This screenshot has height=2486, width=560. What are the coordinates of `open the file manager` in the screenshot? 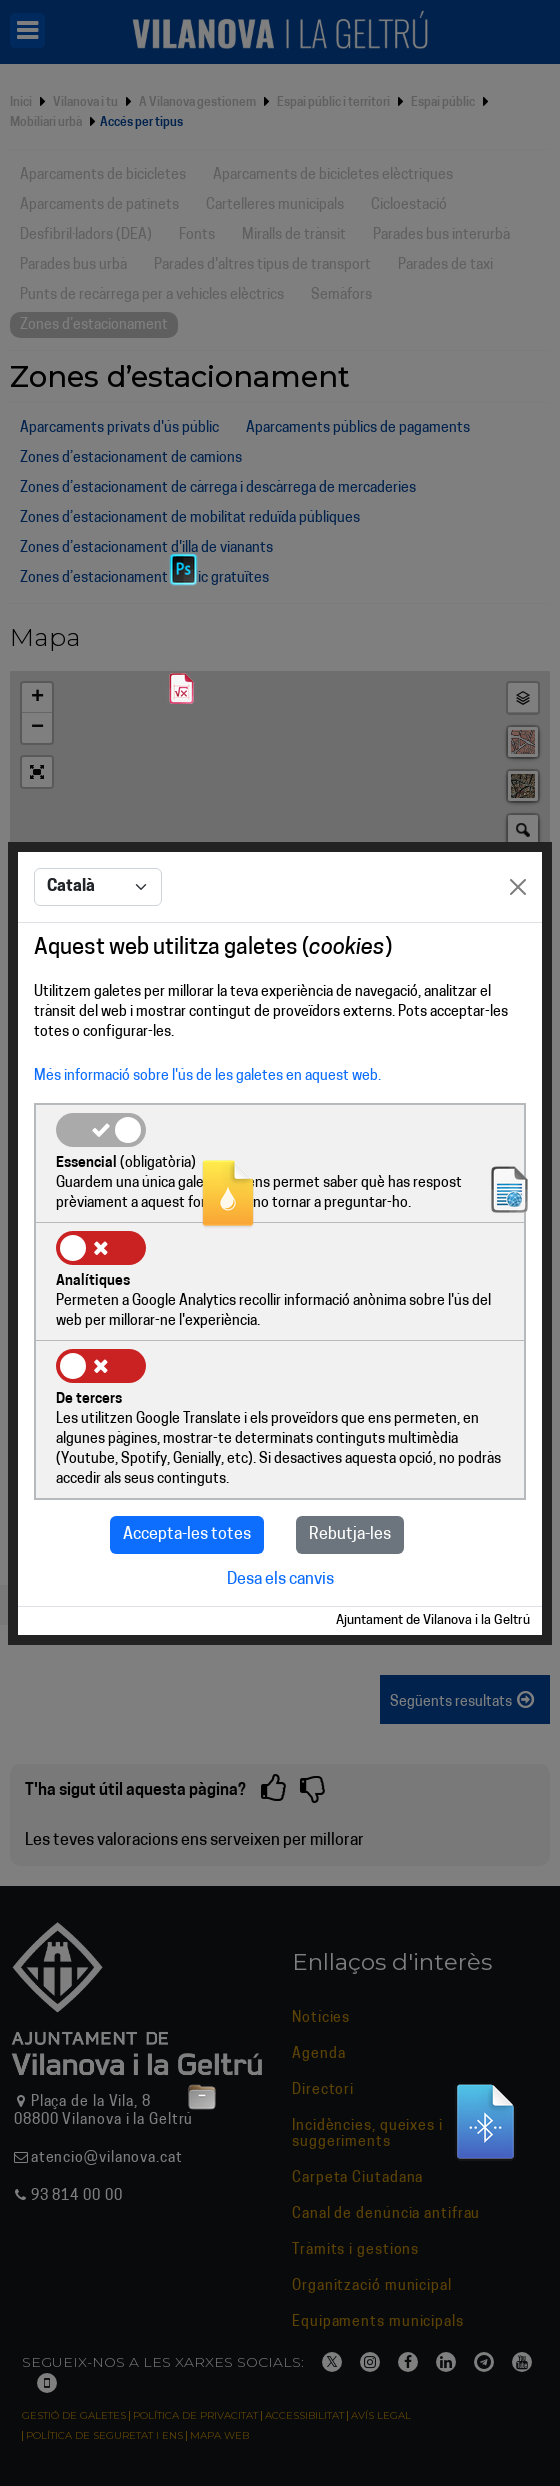 It's located at (202, 2097).